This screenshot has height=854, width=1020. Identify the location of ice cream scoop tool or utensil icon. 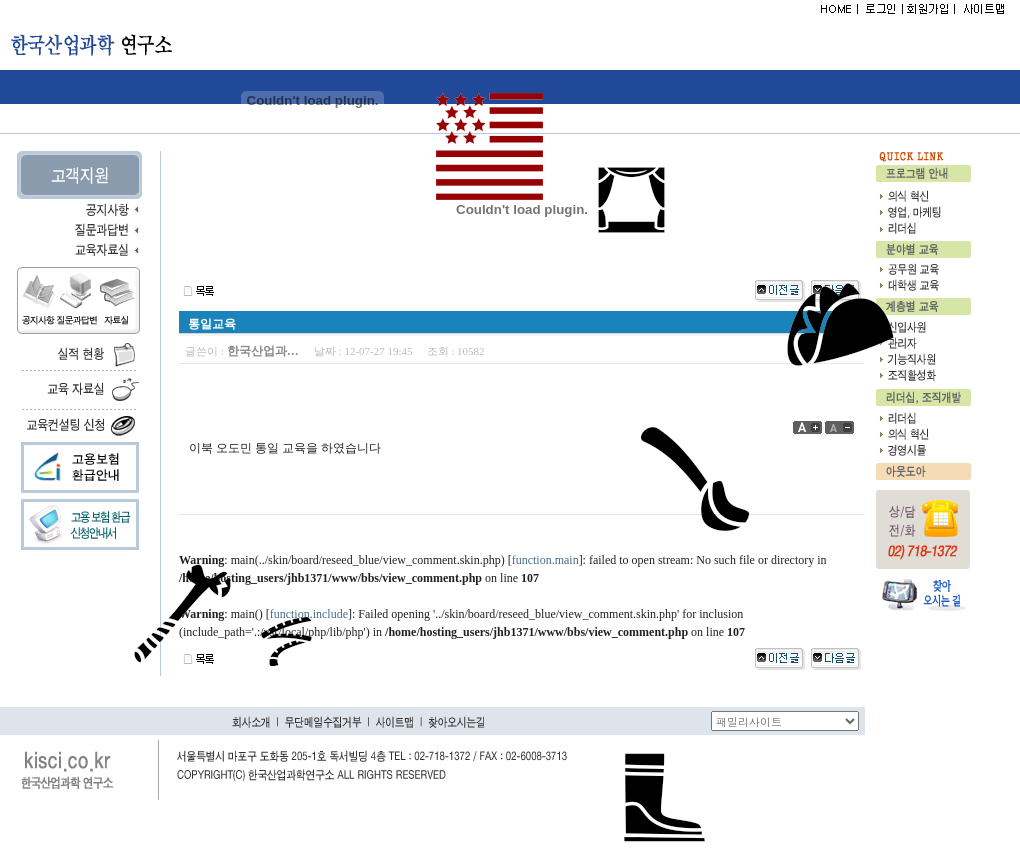
(695, 479).